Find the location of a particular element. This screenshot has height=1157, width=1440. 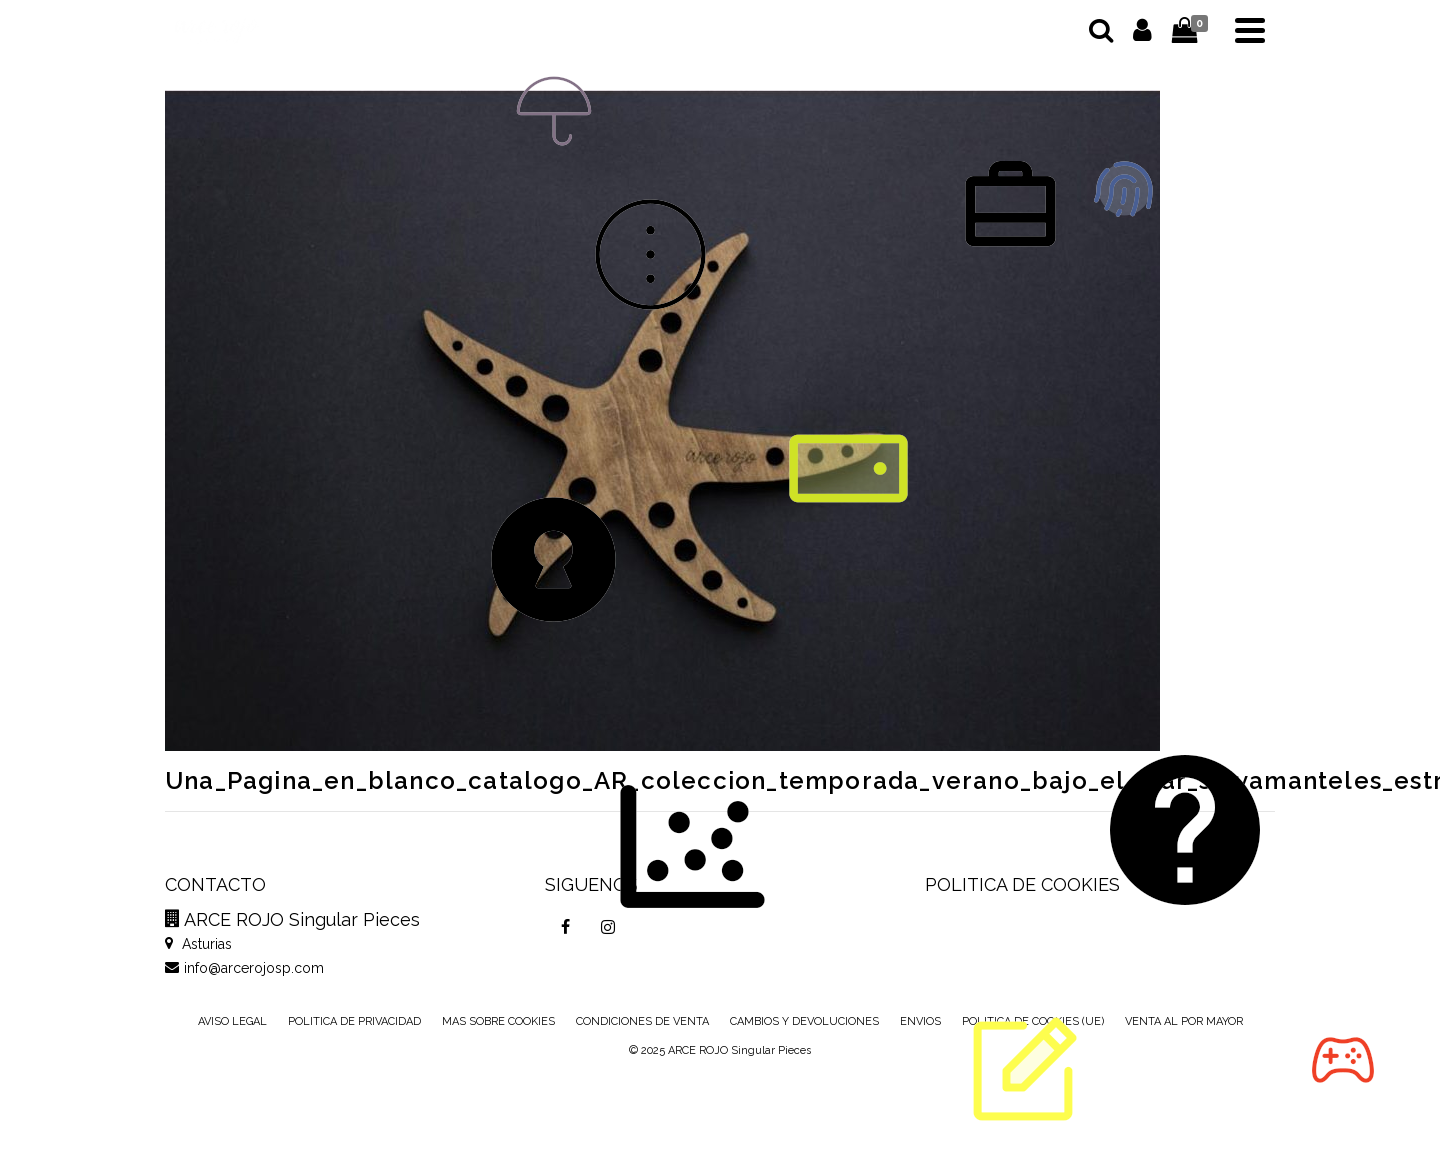

compose a new note is located at coordinates (1023, 1071).